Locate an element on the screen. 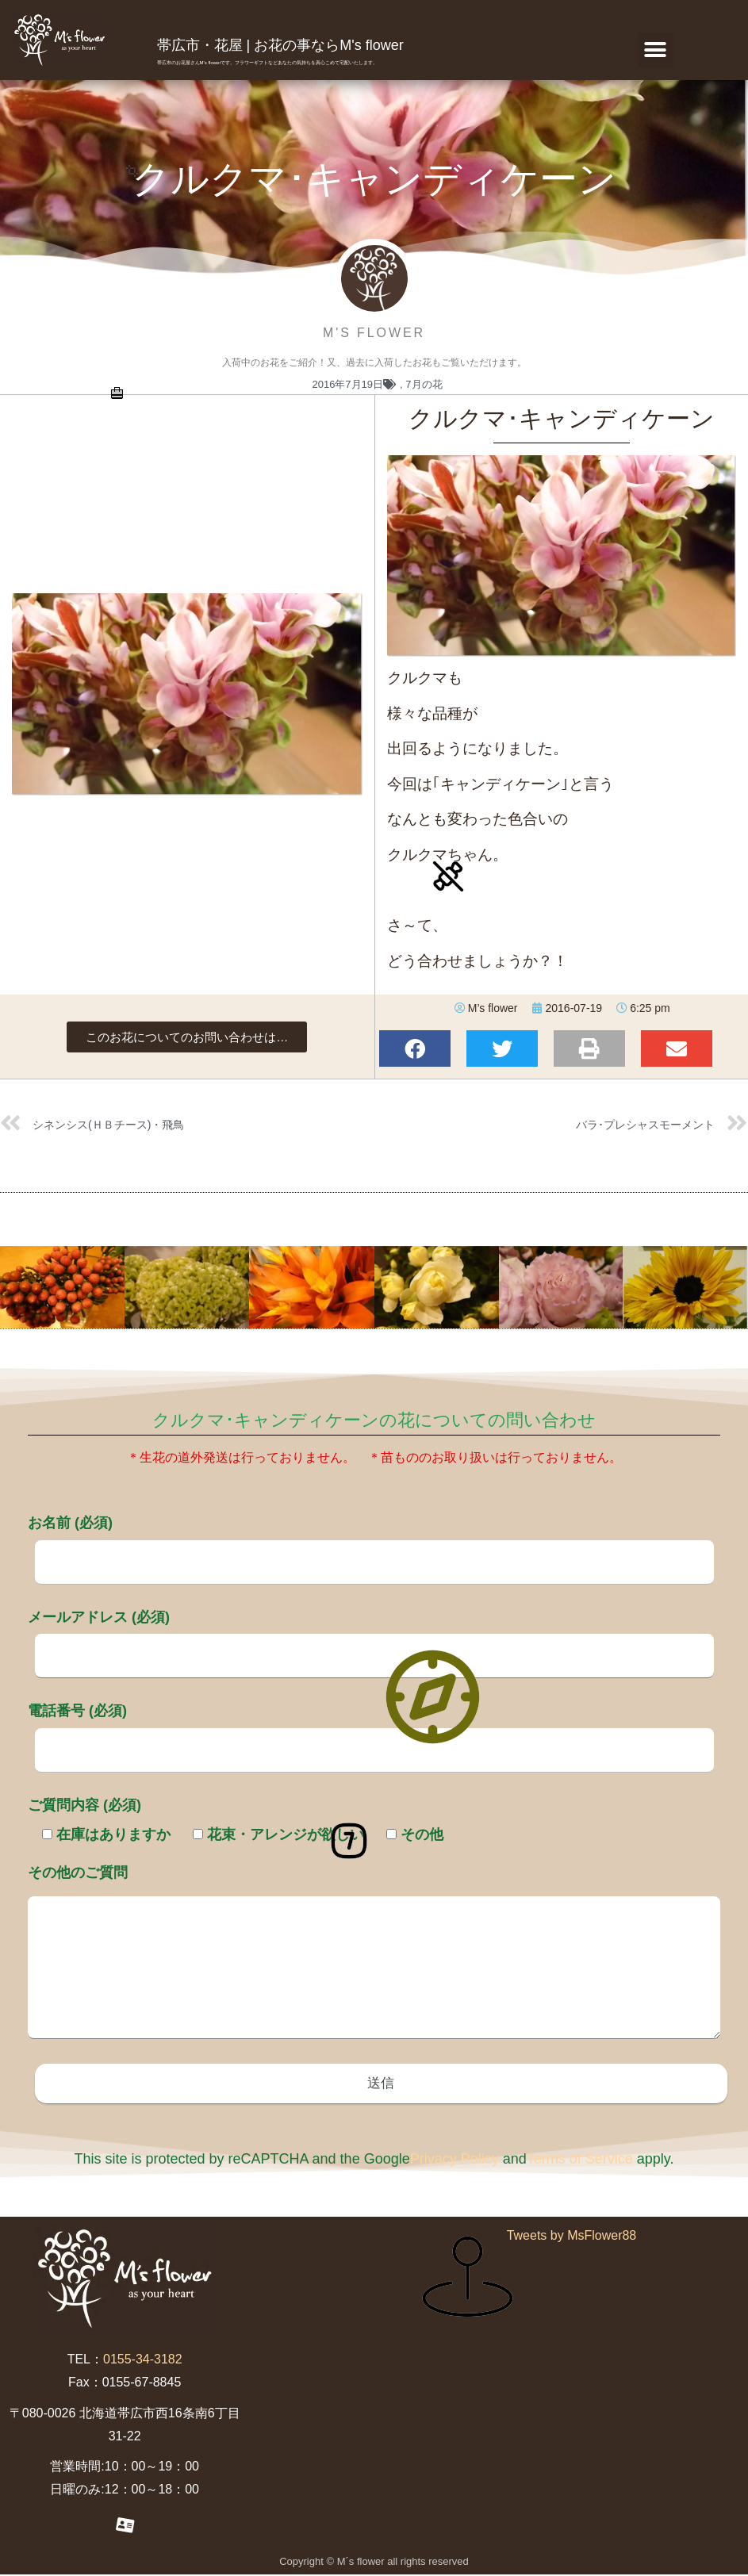  disable candy or sweets mode is located at coordinates (448, 876).